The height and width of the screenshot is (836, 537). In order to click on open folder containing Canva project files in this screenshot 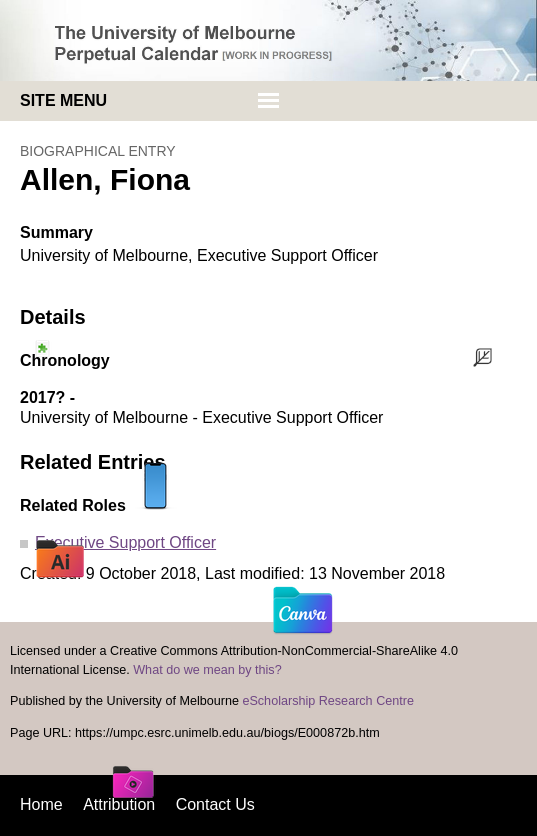, I will do `click(302, 611)`.